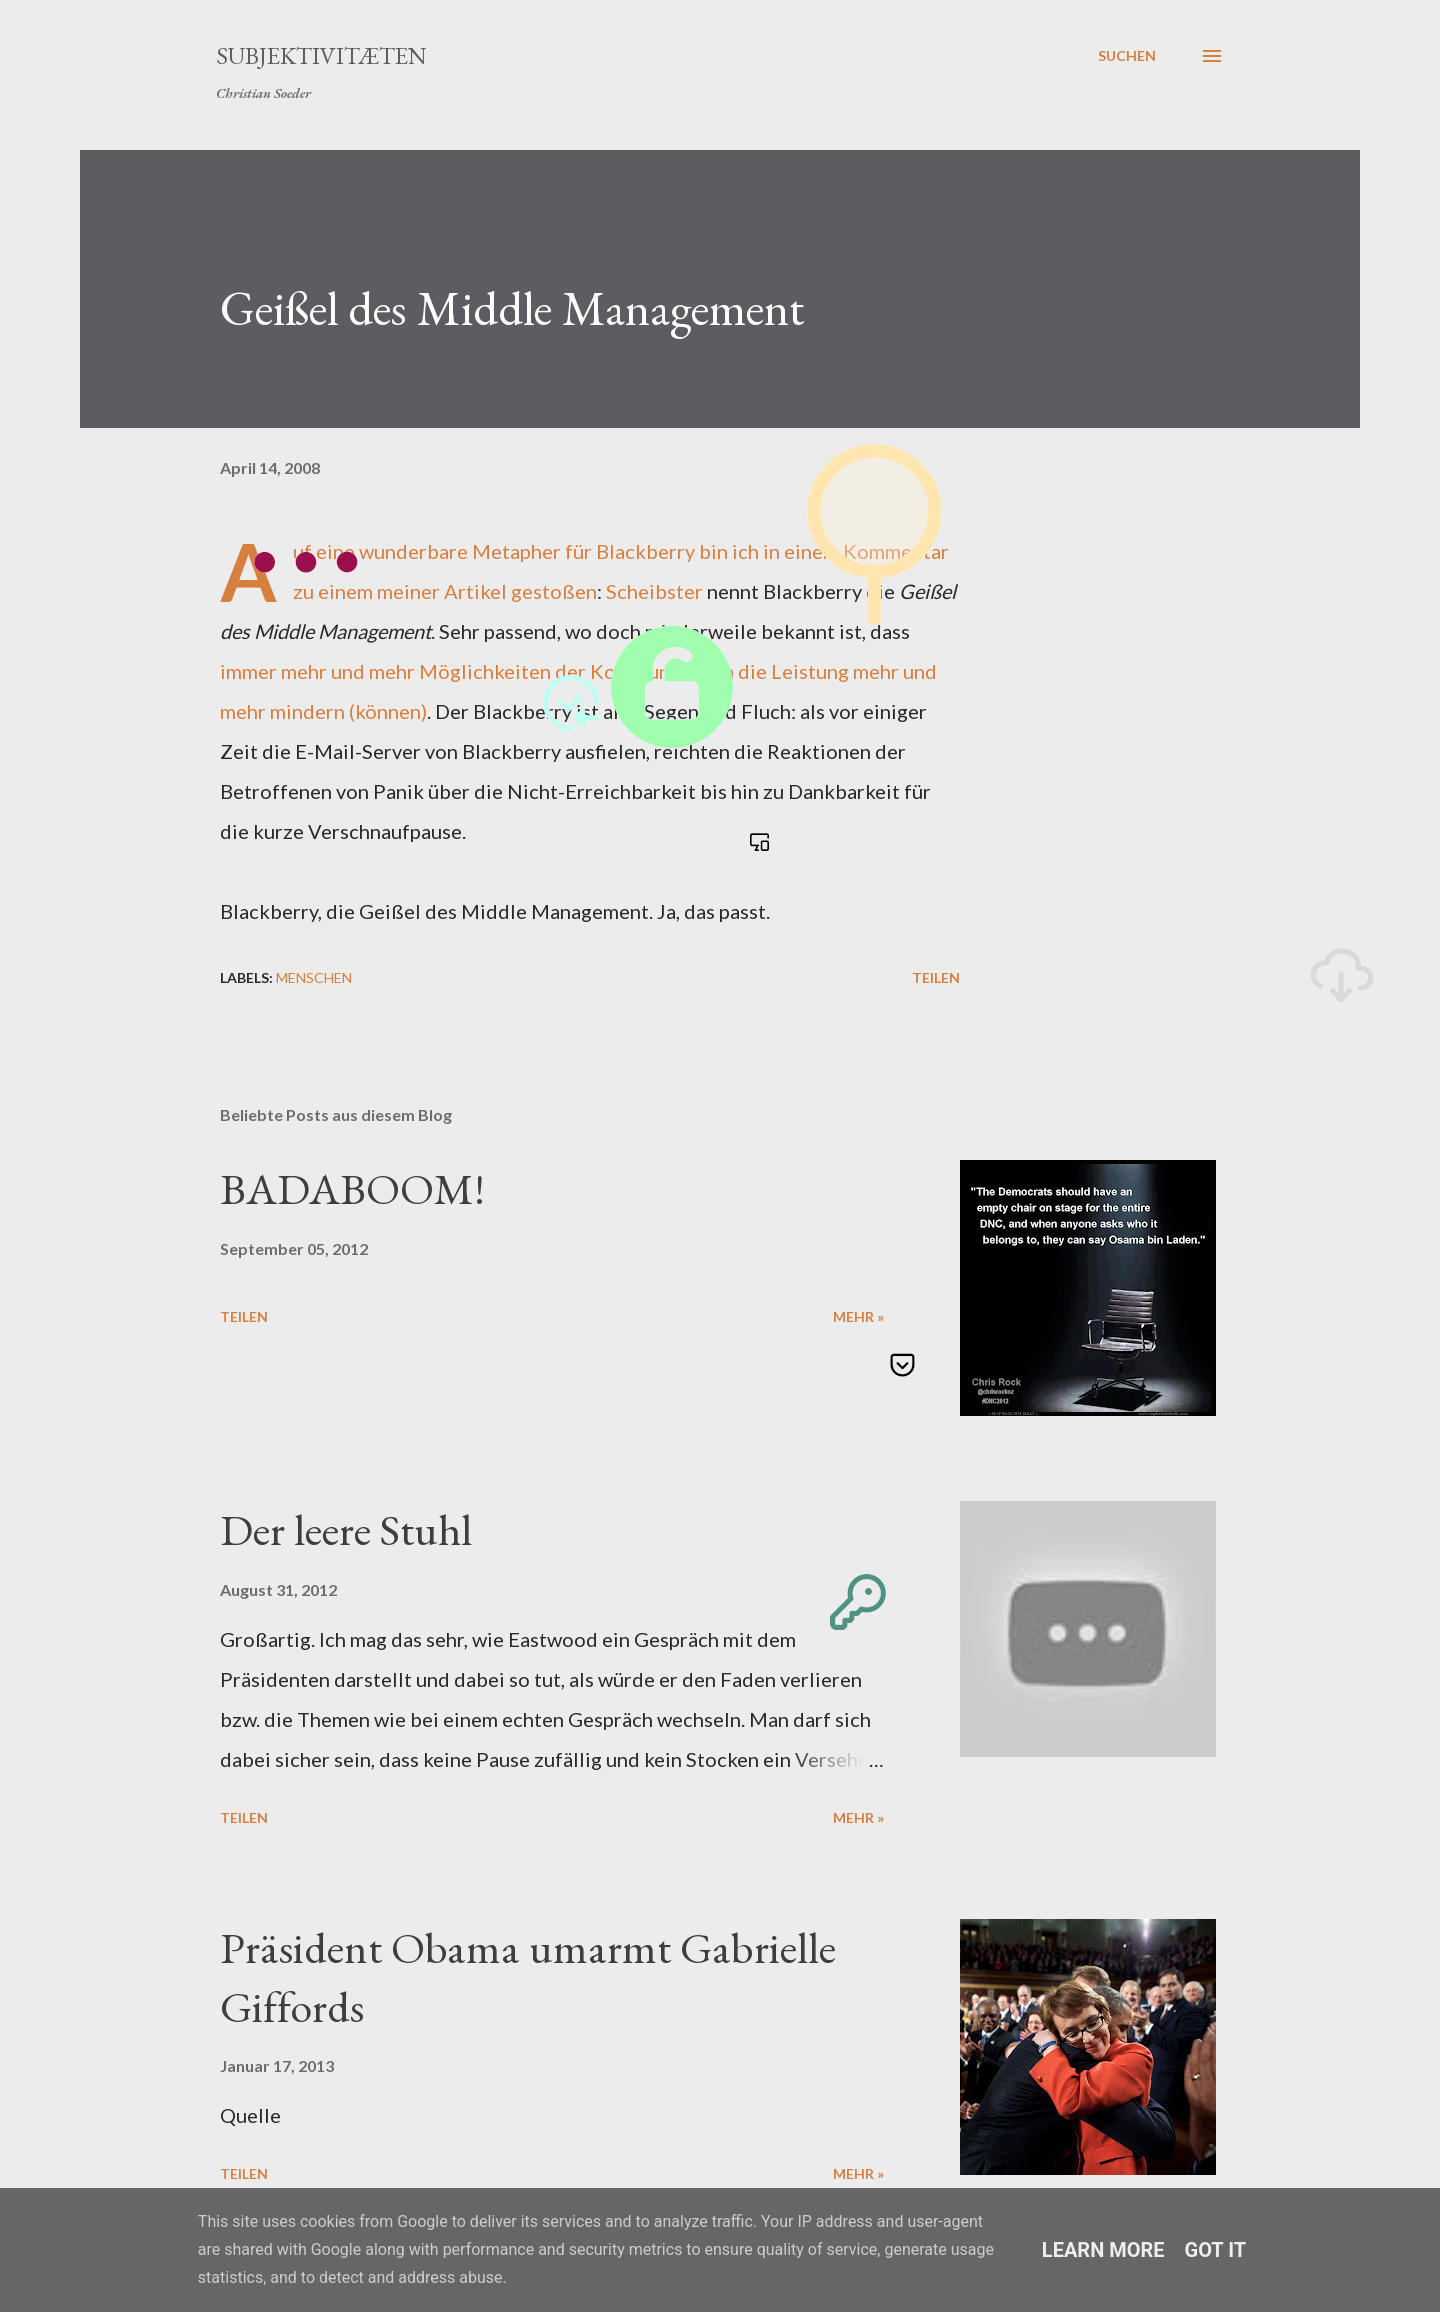 Image resolution: width=1440 pixels, height=2312 pixels. What do you see at coordinates (306, 562) in the screenshot?
I see `open more options menu` at bounding box center [306, 562].